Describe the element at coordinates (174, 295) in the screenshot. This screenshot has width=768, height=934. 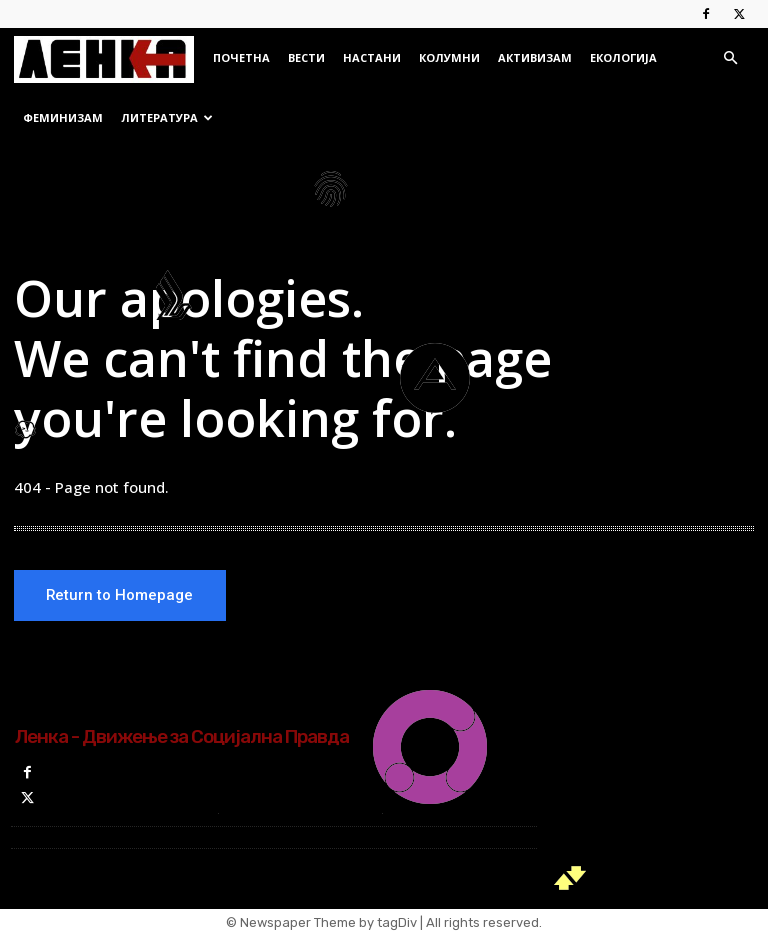
I see `Singapore Airlines app or website` at that location.